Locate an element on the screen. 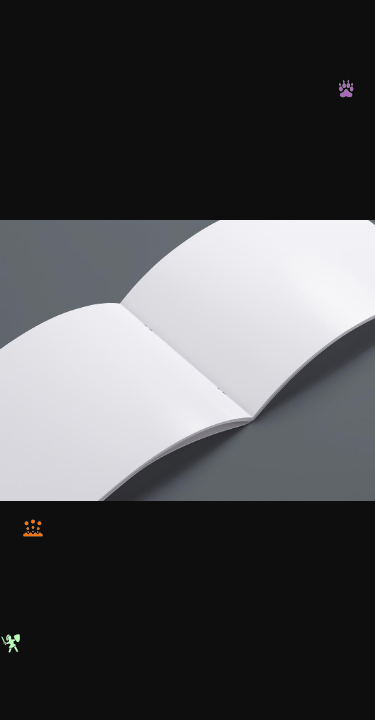 The height and width of the screenshot is (720, 375). indicates lava or molten terrain hazard is located at coordinates (33, 528).